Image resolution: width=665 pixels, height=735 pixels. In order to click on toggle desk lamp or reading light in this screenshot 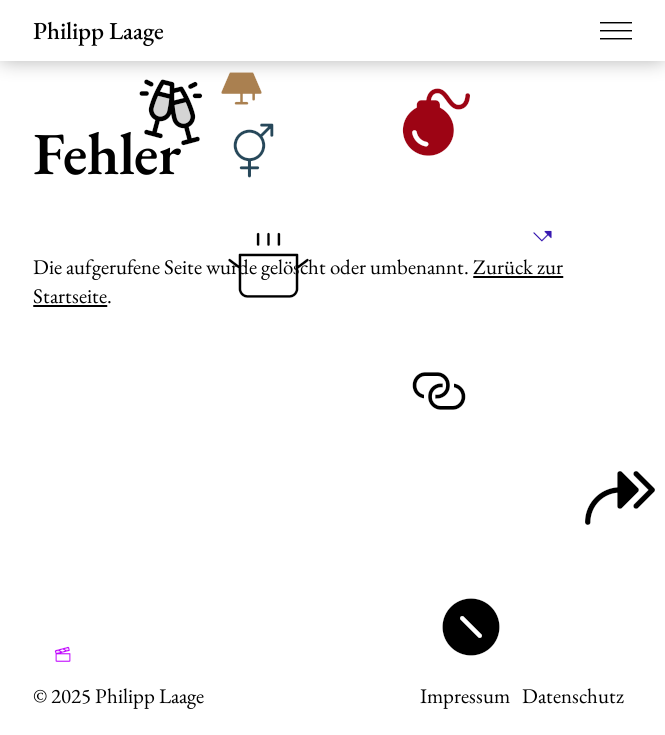, I will do `click(241, 88)`.